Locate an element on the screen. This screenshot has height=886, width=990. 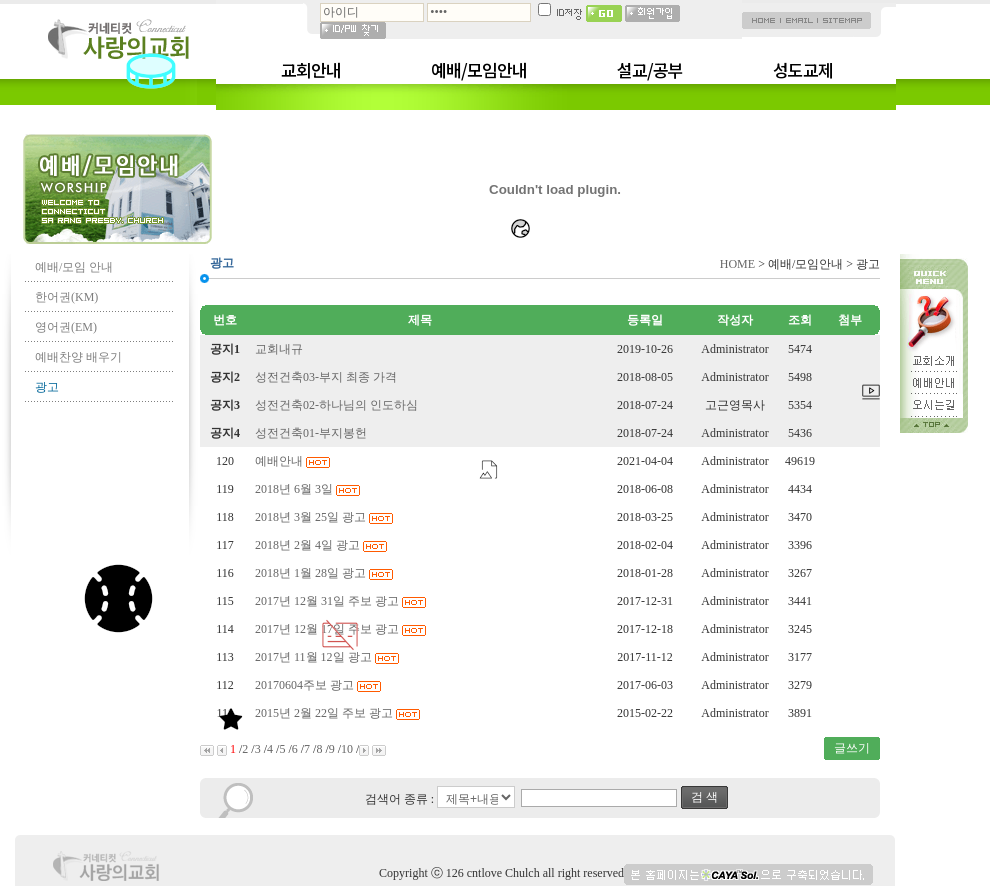
view image file is located at coordinates (489, 469).